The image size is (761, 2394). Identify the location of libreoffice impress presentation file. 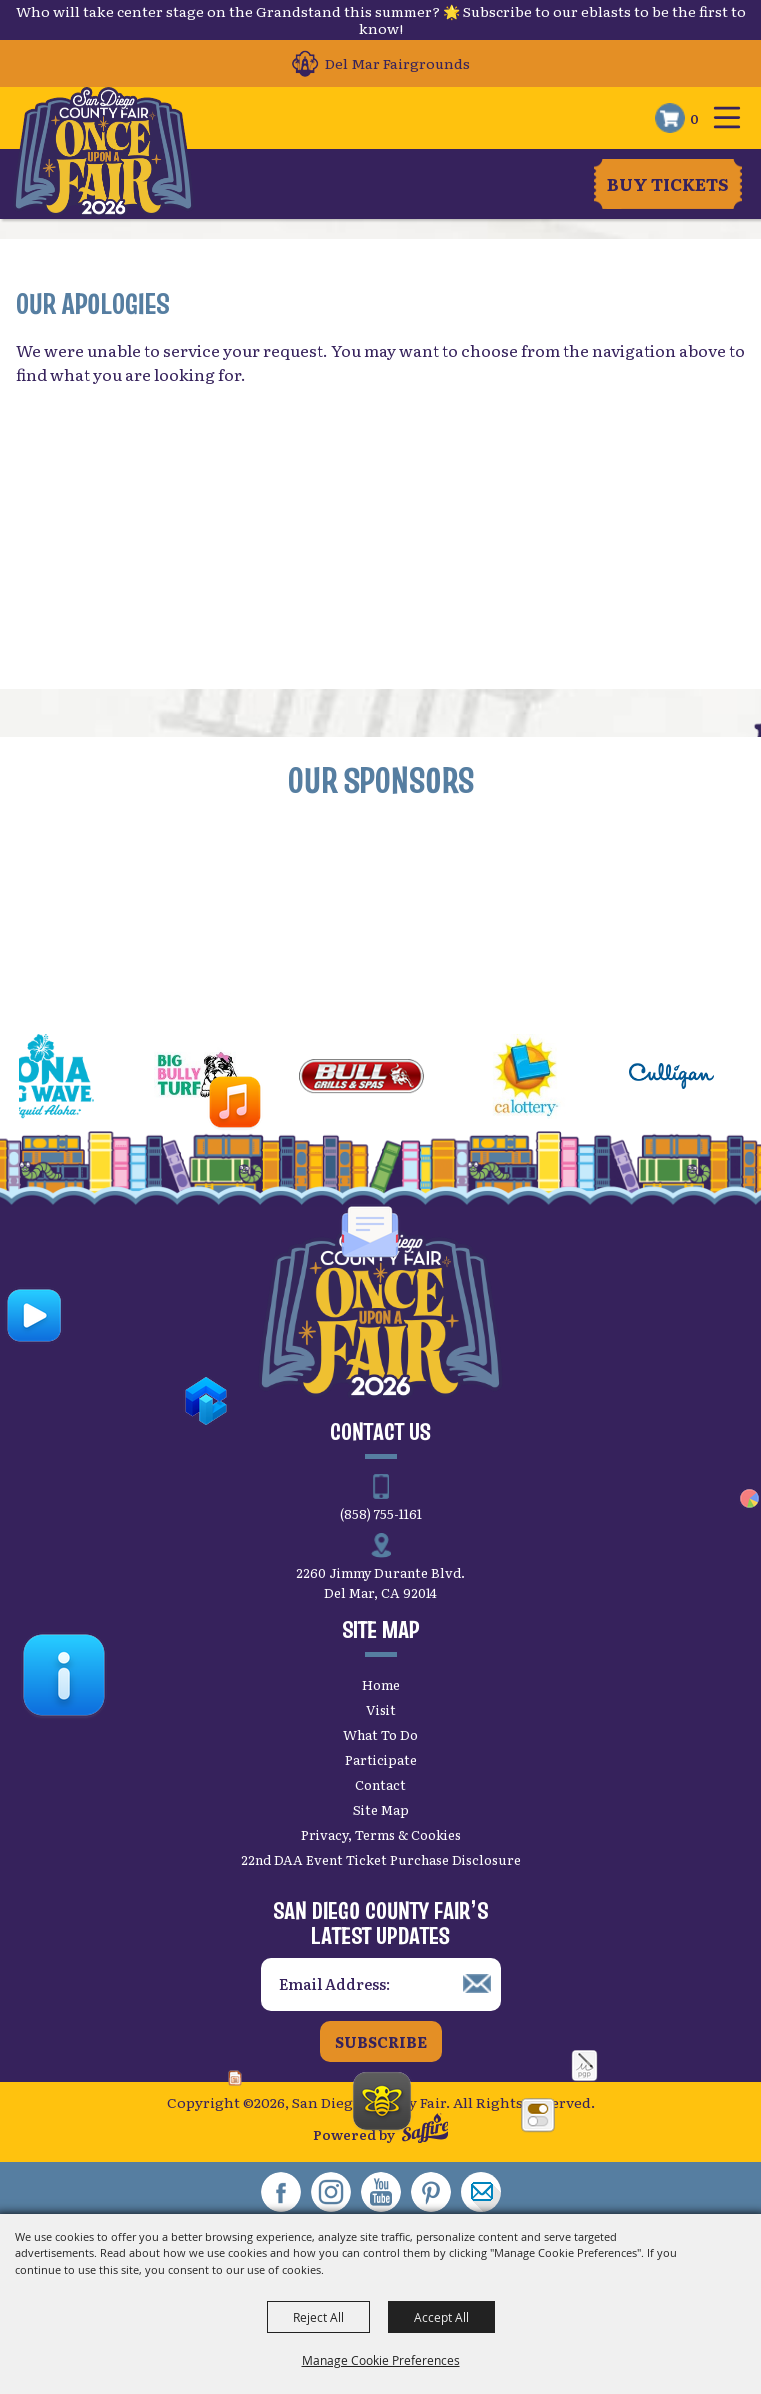
(235, 2078).